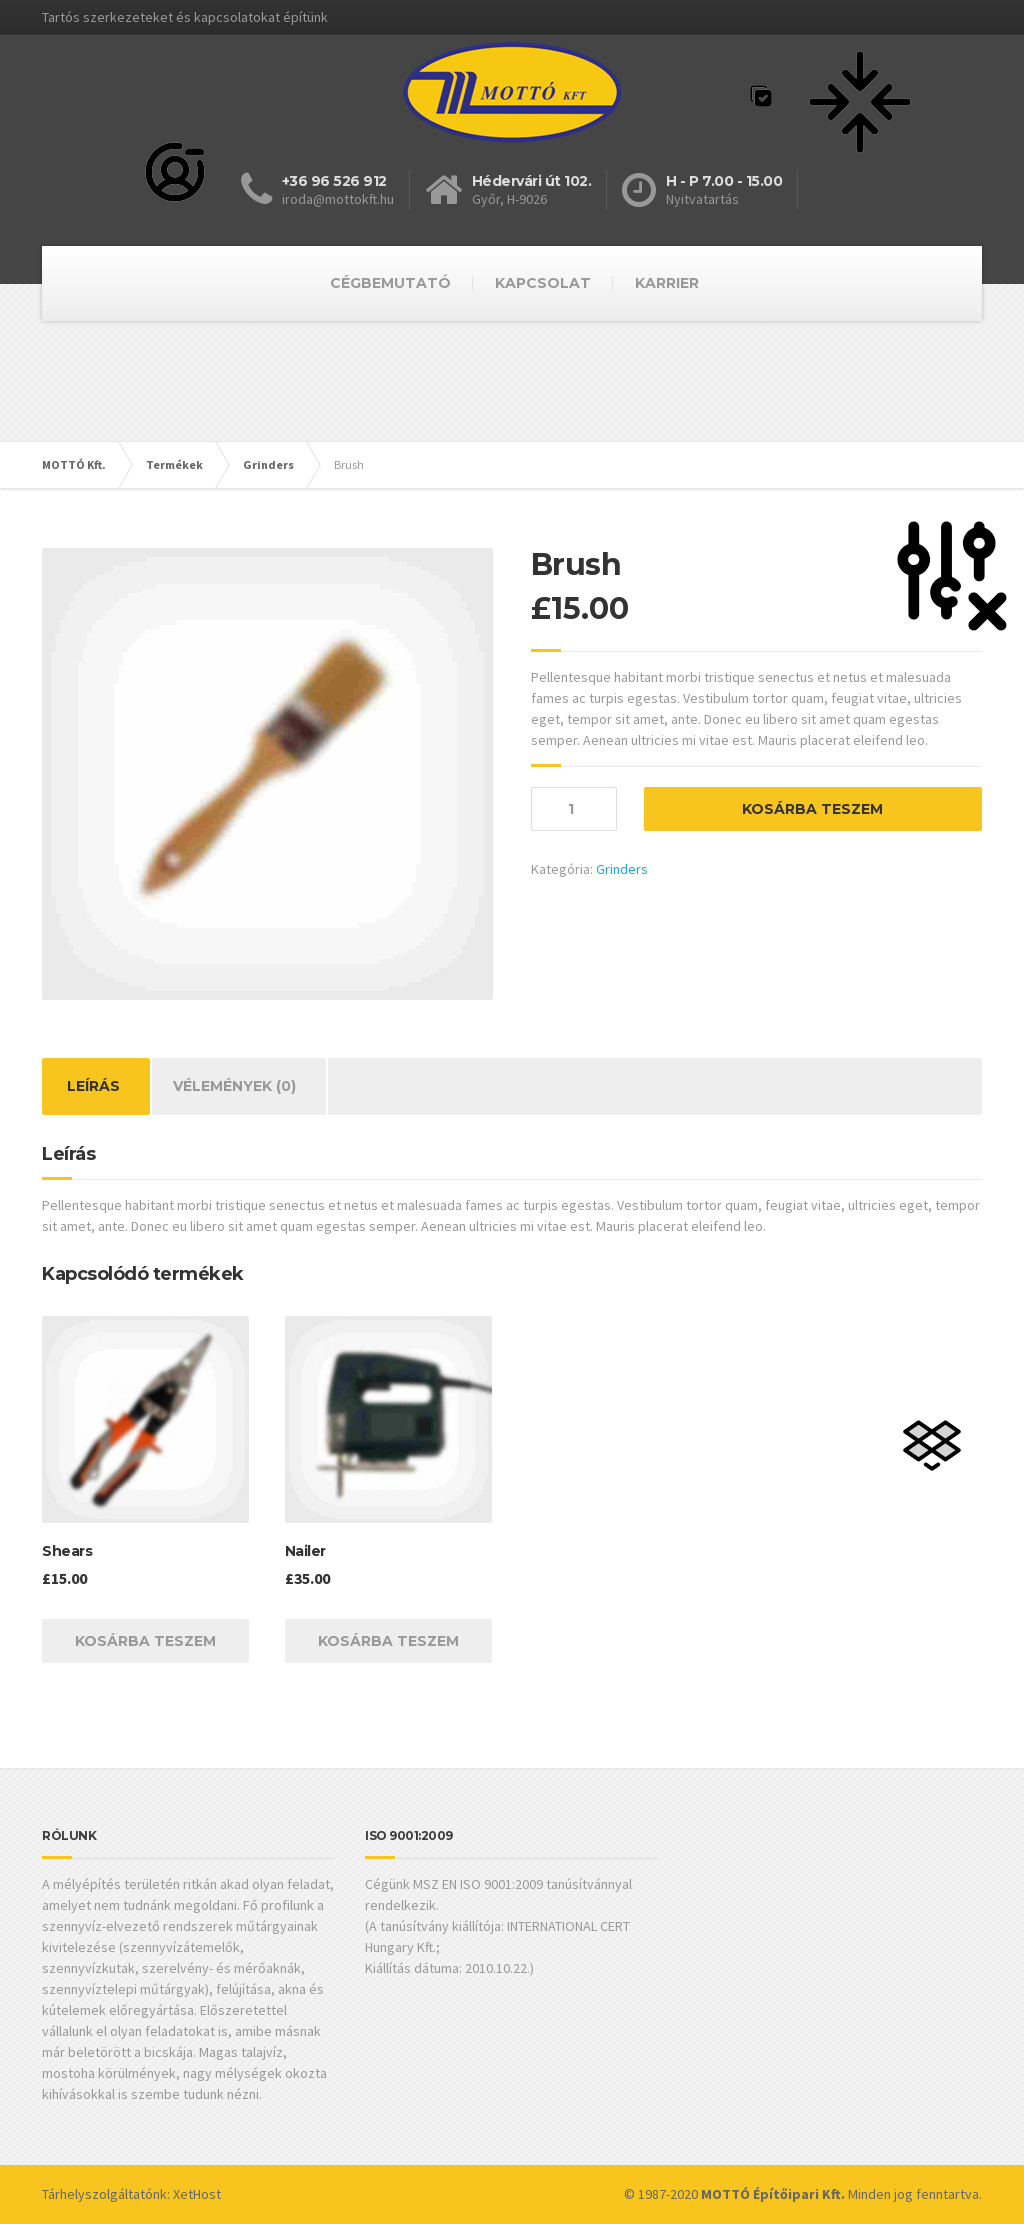 This screenshot has width=1024, height=2224. Describe the element at coordinates (946, 570) in the screenshot. I see `clear all filter settings` at that location.